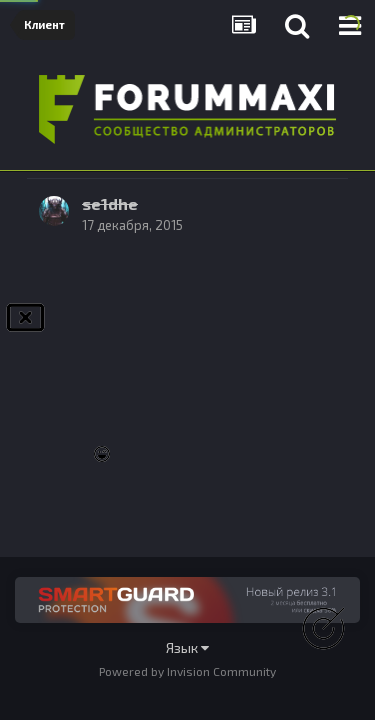 Image resolution: width=375 pixels, height=720 pixels. Describe the element at coordinates (323, 628) in the screenshot. I see `set a goal or target` at that location.